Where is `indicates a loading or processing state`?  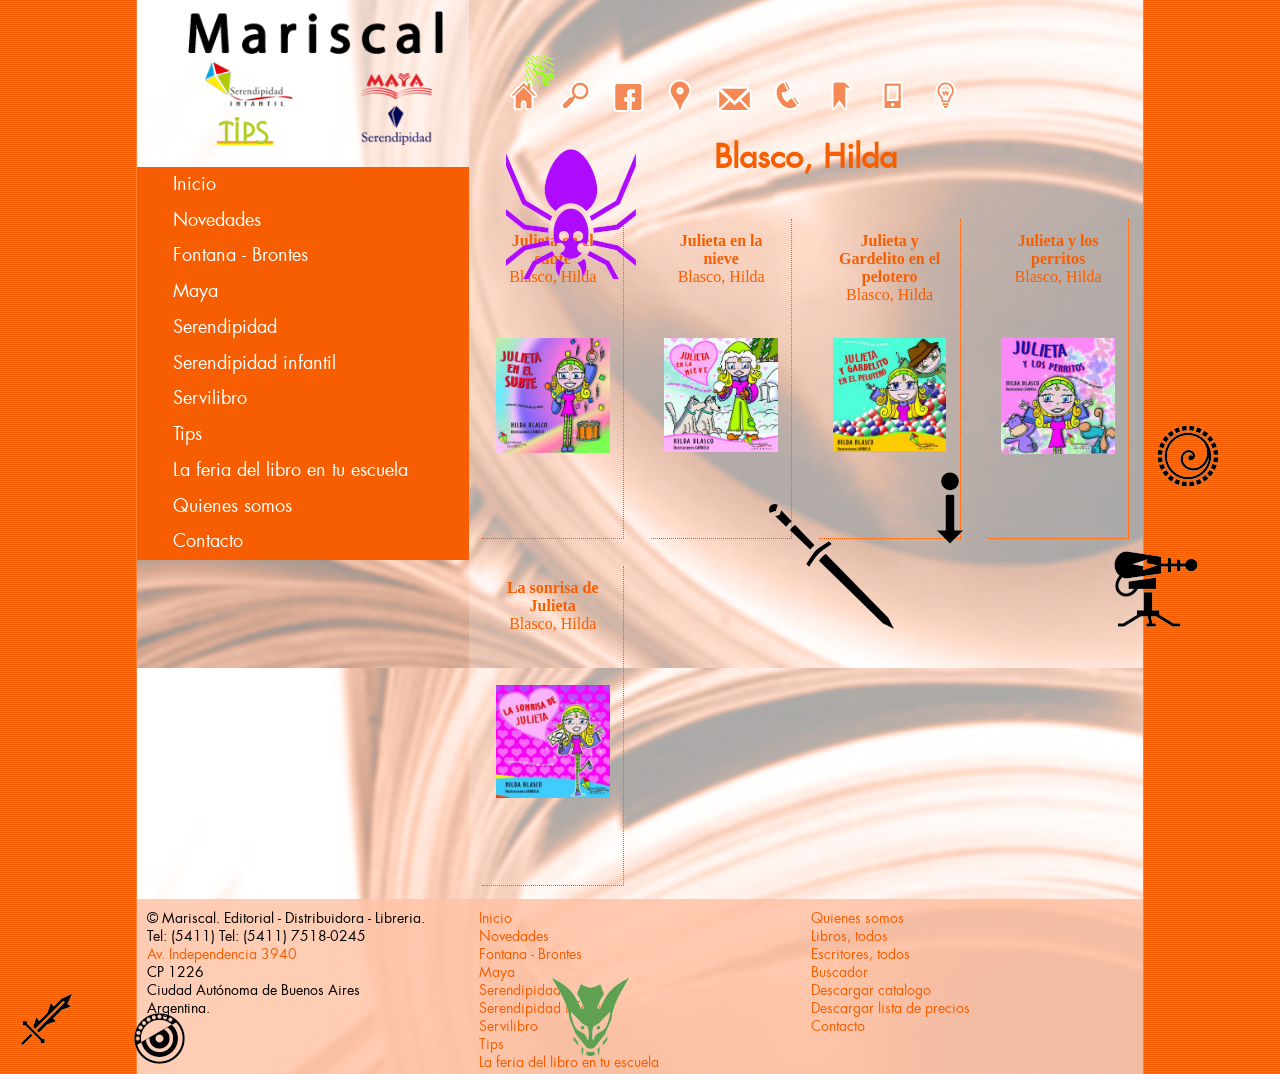 indicates a loading or processing state is located at coordinates (1188, 456).